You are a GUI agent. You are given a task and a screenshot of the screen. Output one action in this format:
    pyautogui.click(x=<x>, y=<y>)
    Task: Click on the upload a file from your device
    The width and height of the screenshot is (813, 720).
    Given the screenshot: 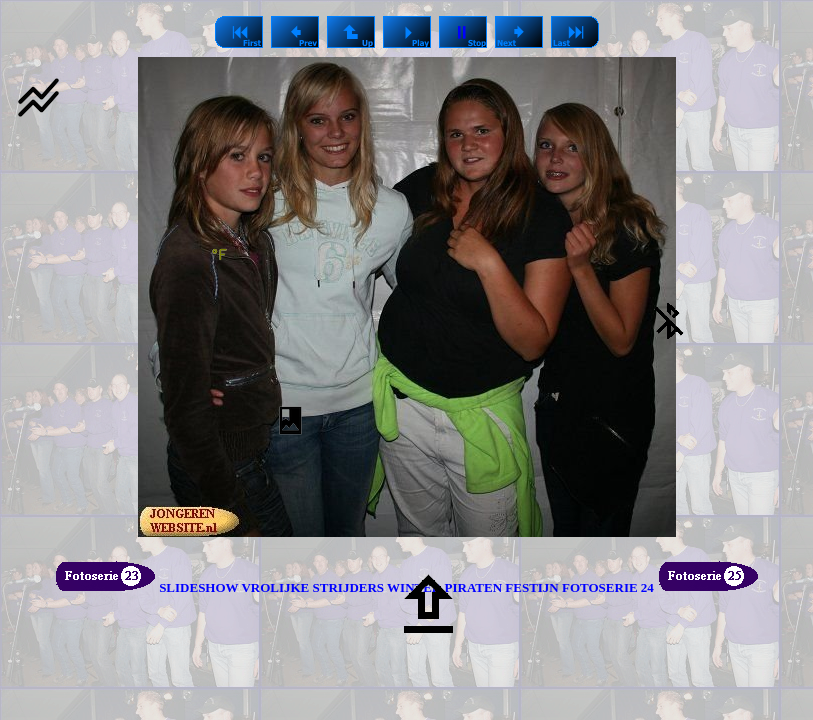 What is the action you would take?
    pyautogui.click(x=428, y=605)
    